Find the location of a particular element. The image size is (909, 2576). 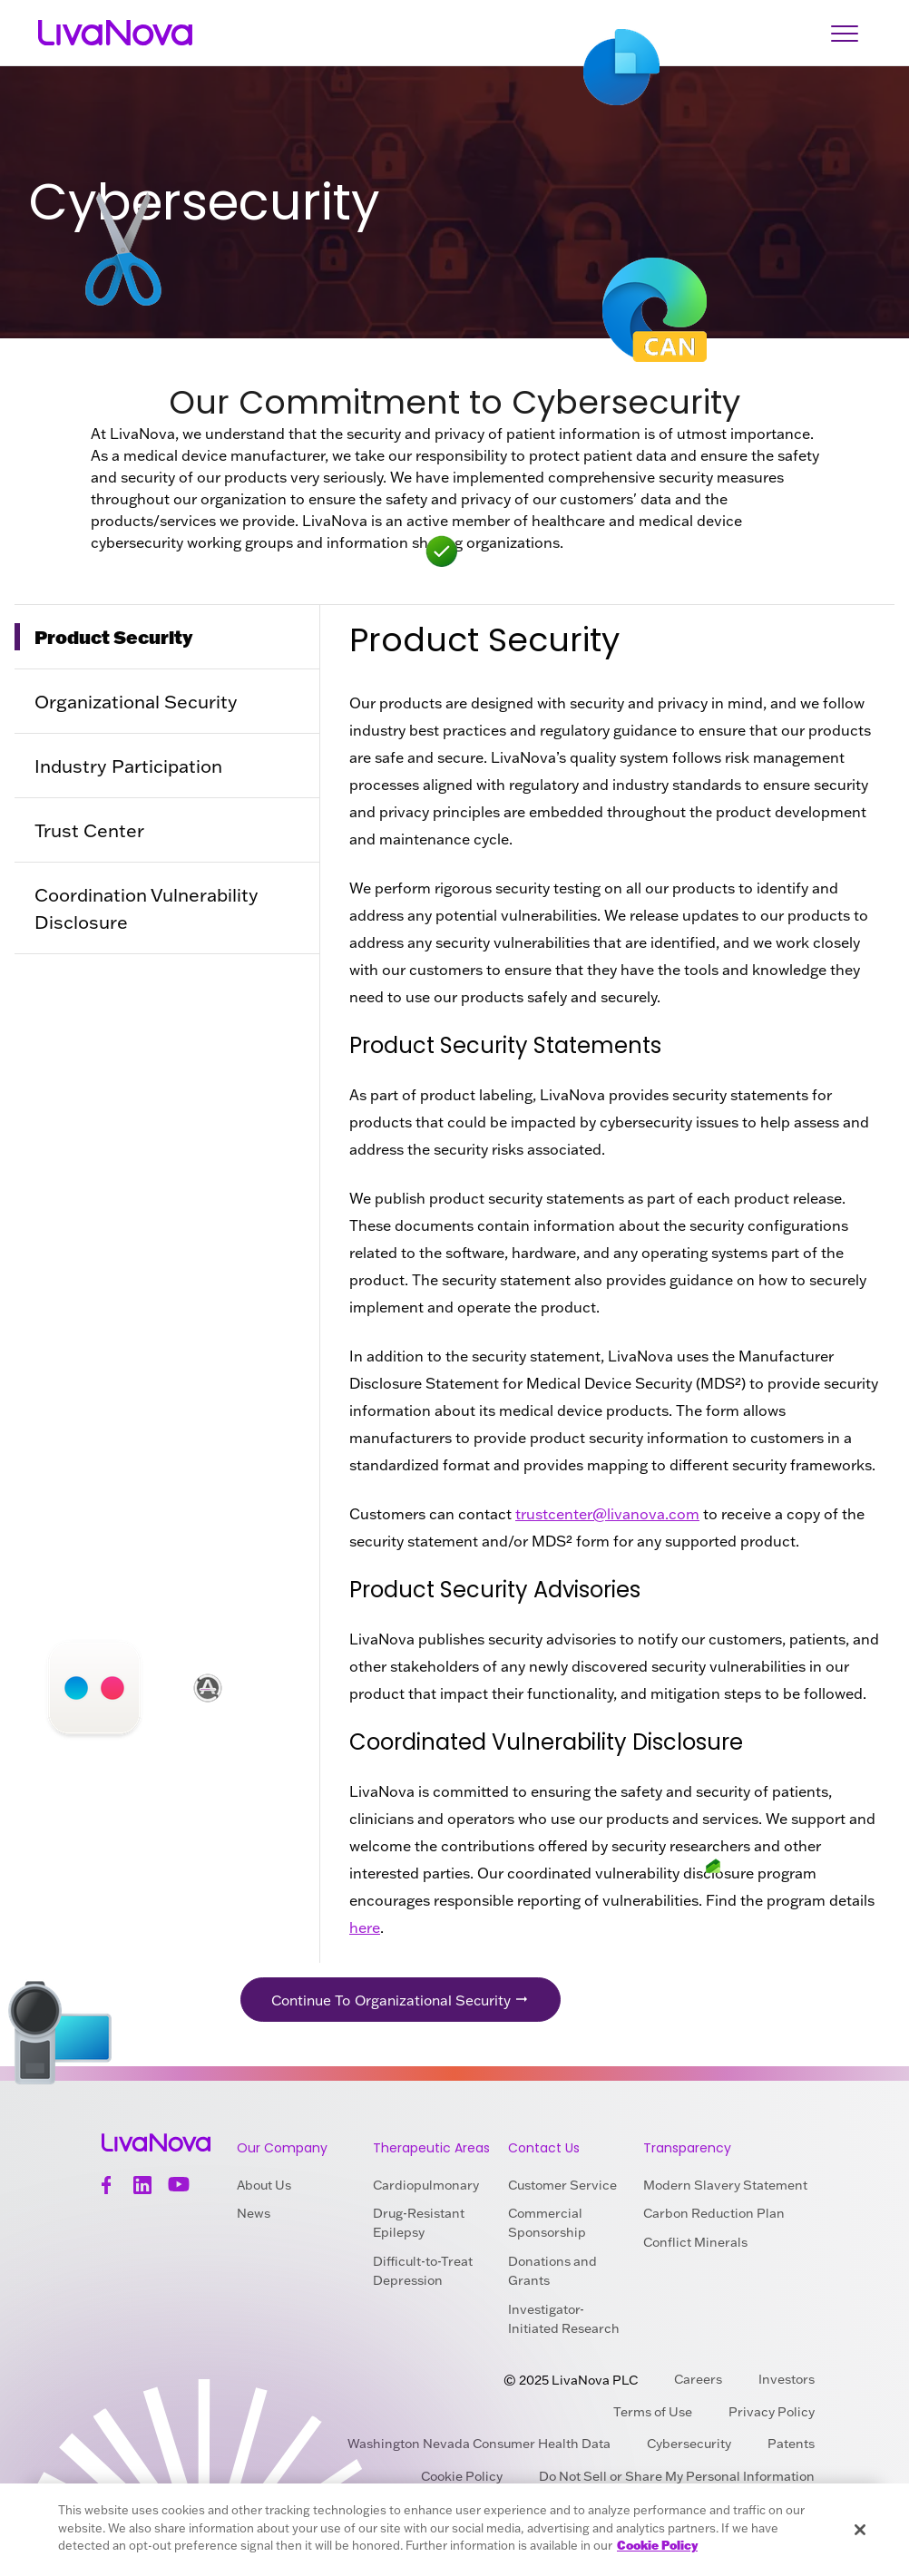

open the flickr app is located at coordinates (94, 1688).